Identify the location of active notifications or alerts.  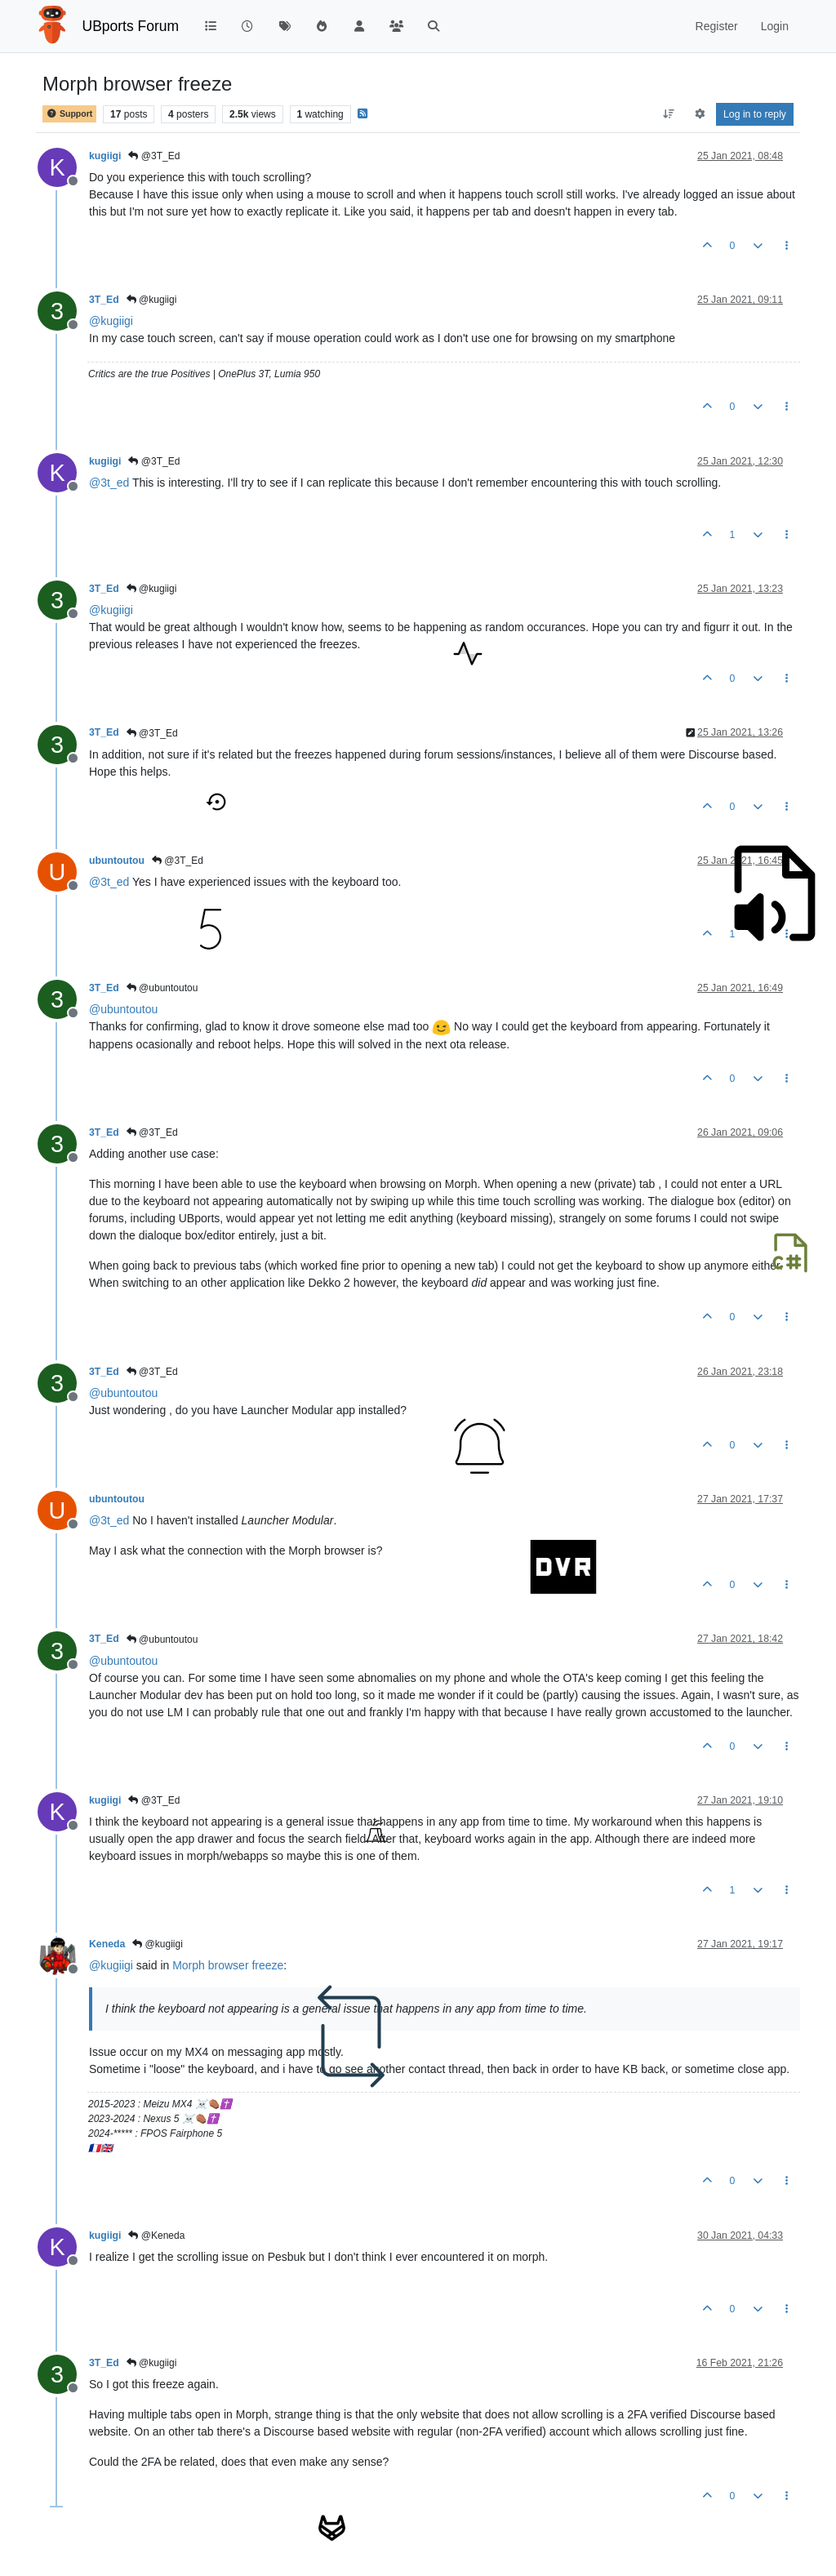
(479, 1447).